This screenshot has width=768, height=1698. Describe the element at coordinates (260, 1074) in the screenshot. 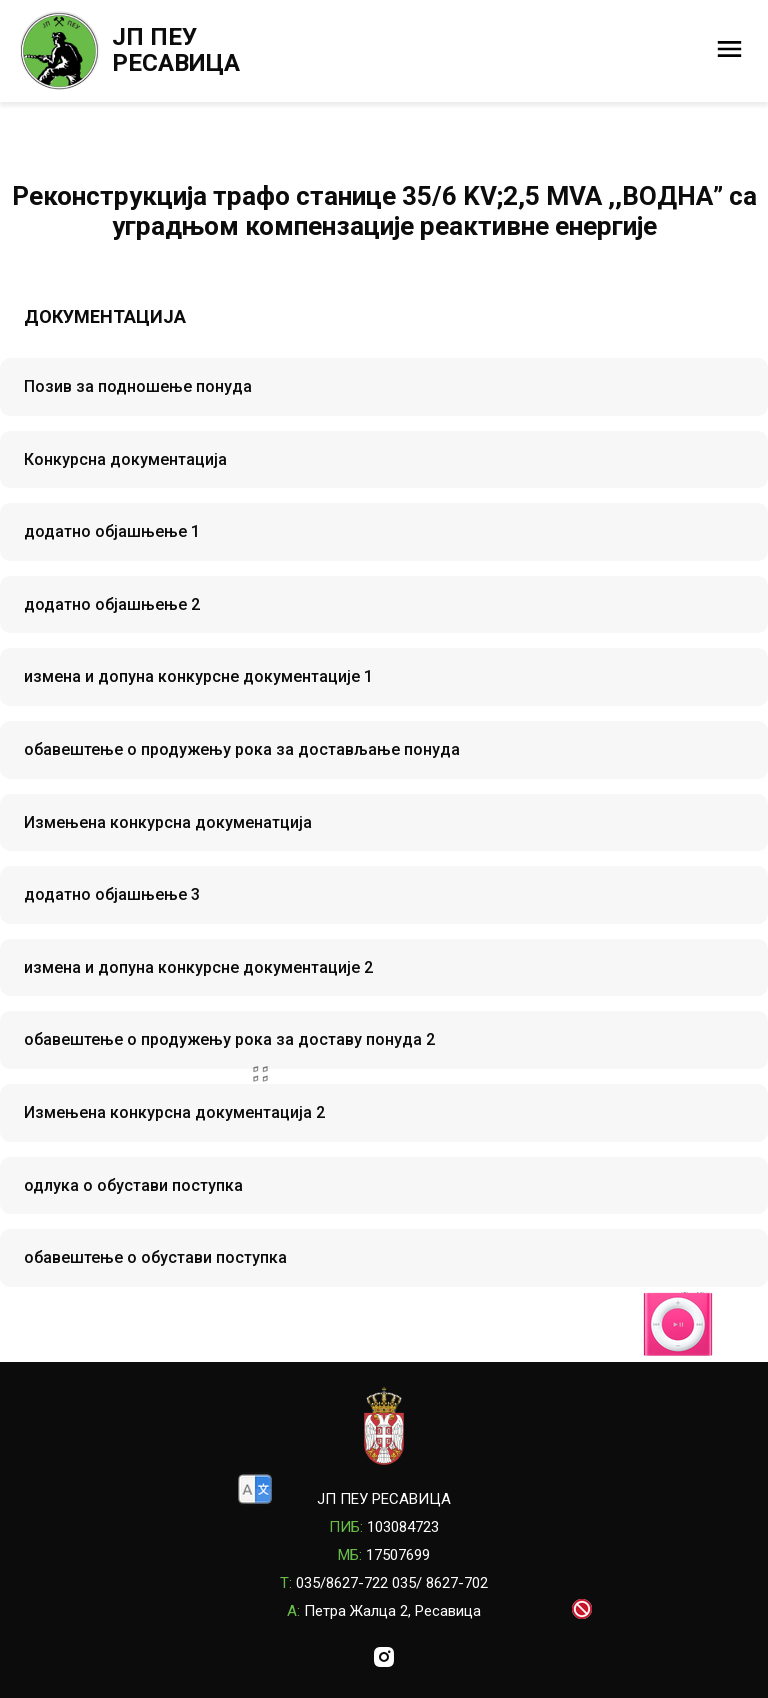

I see `enable grid arrangement for desktop items` at that location.